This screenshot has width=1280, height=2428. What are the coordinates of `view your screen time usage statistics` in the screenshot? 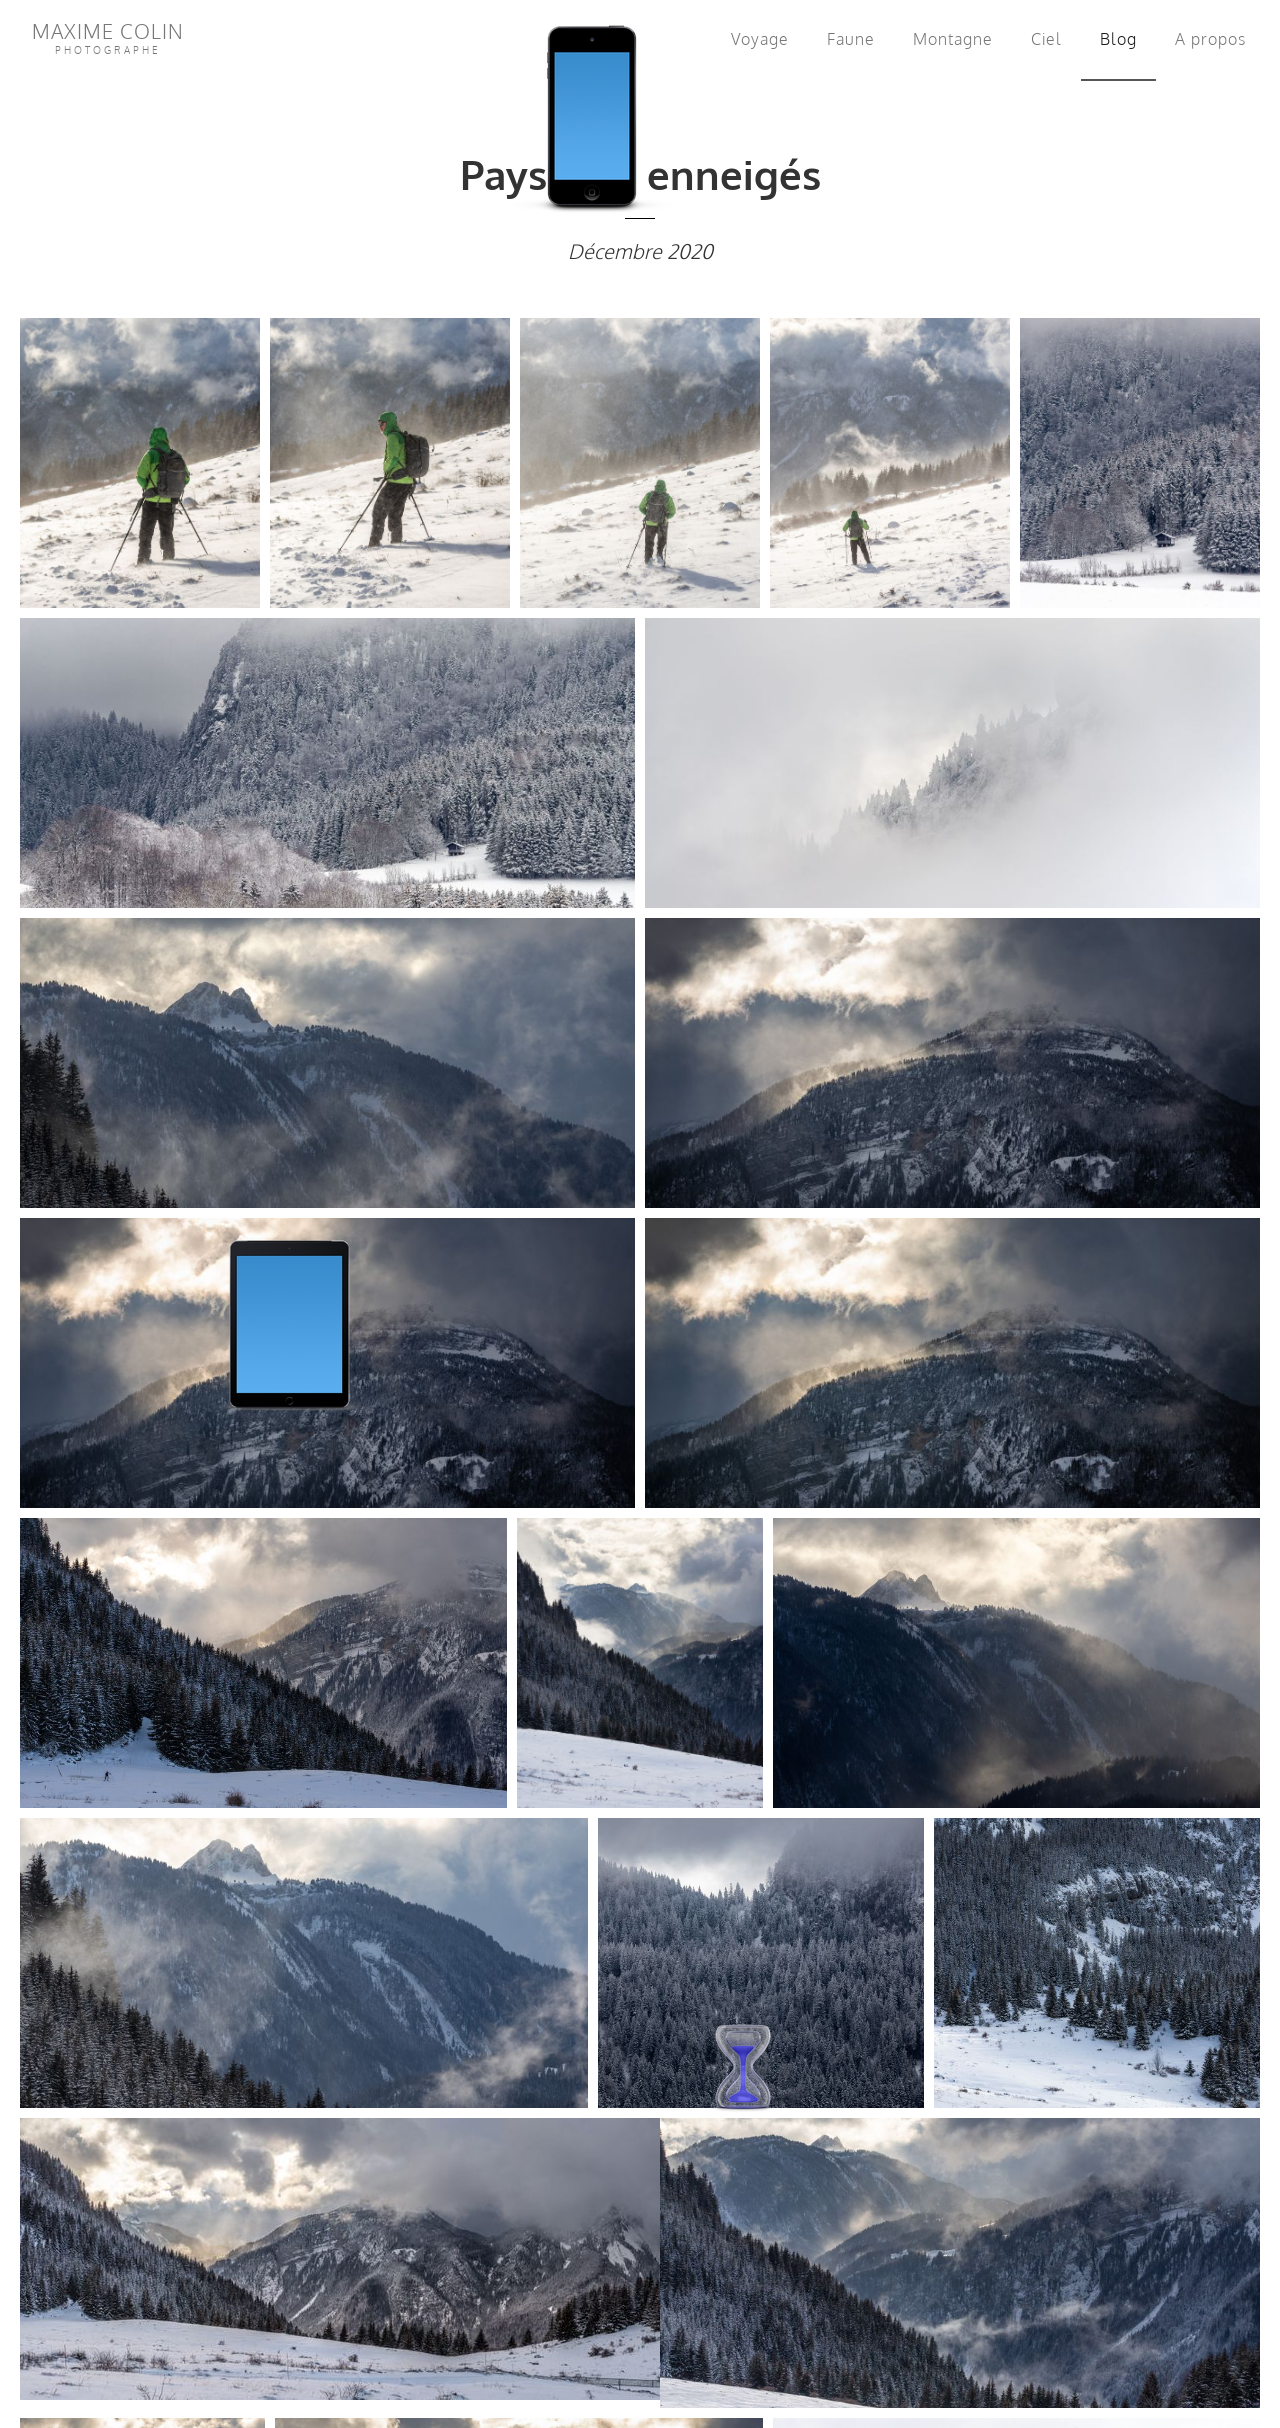 It's located at (743, 2067).